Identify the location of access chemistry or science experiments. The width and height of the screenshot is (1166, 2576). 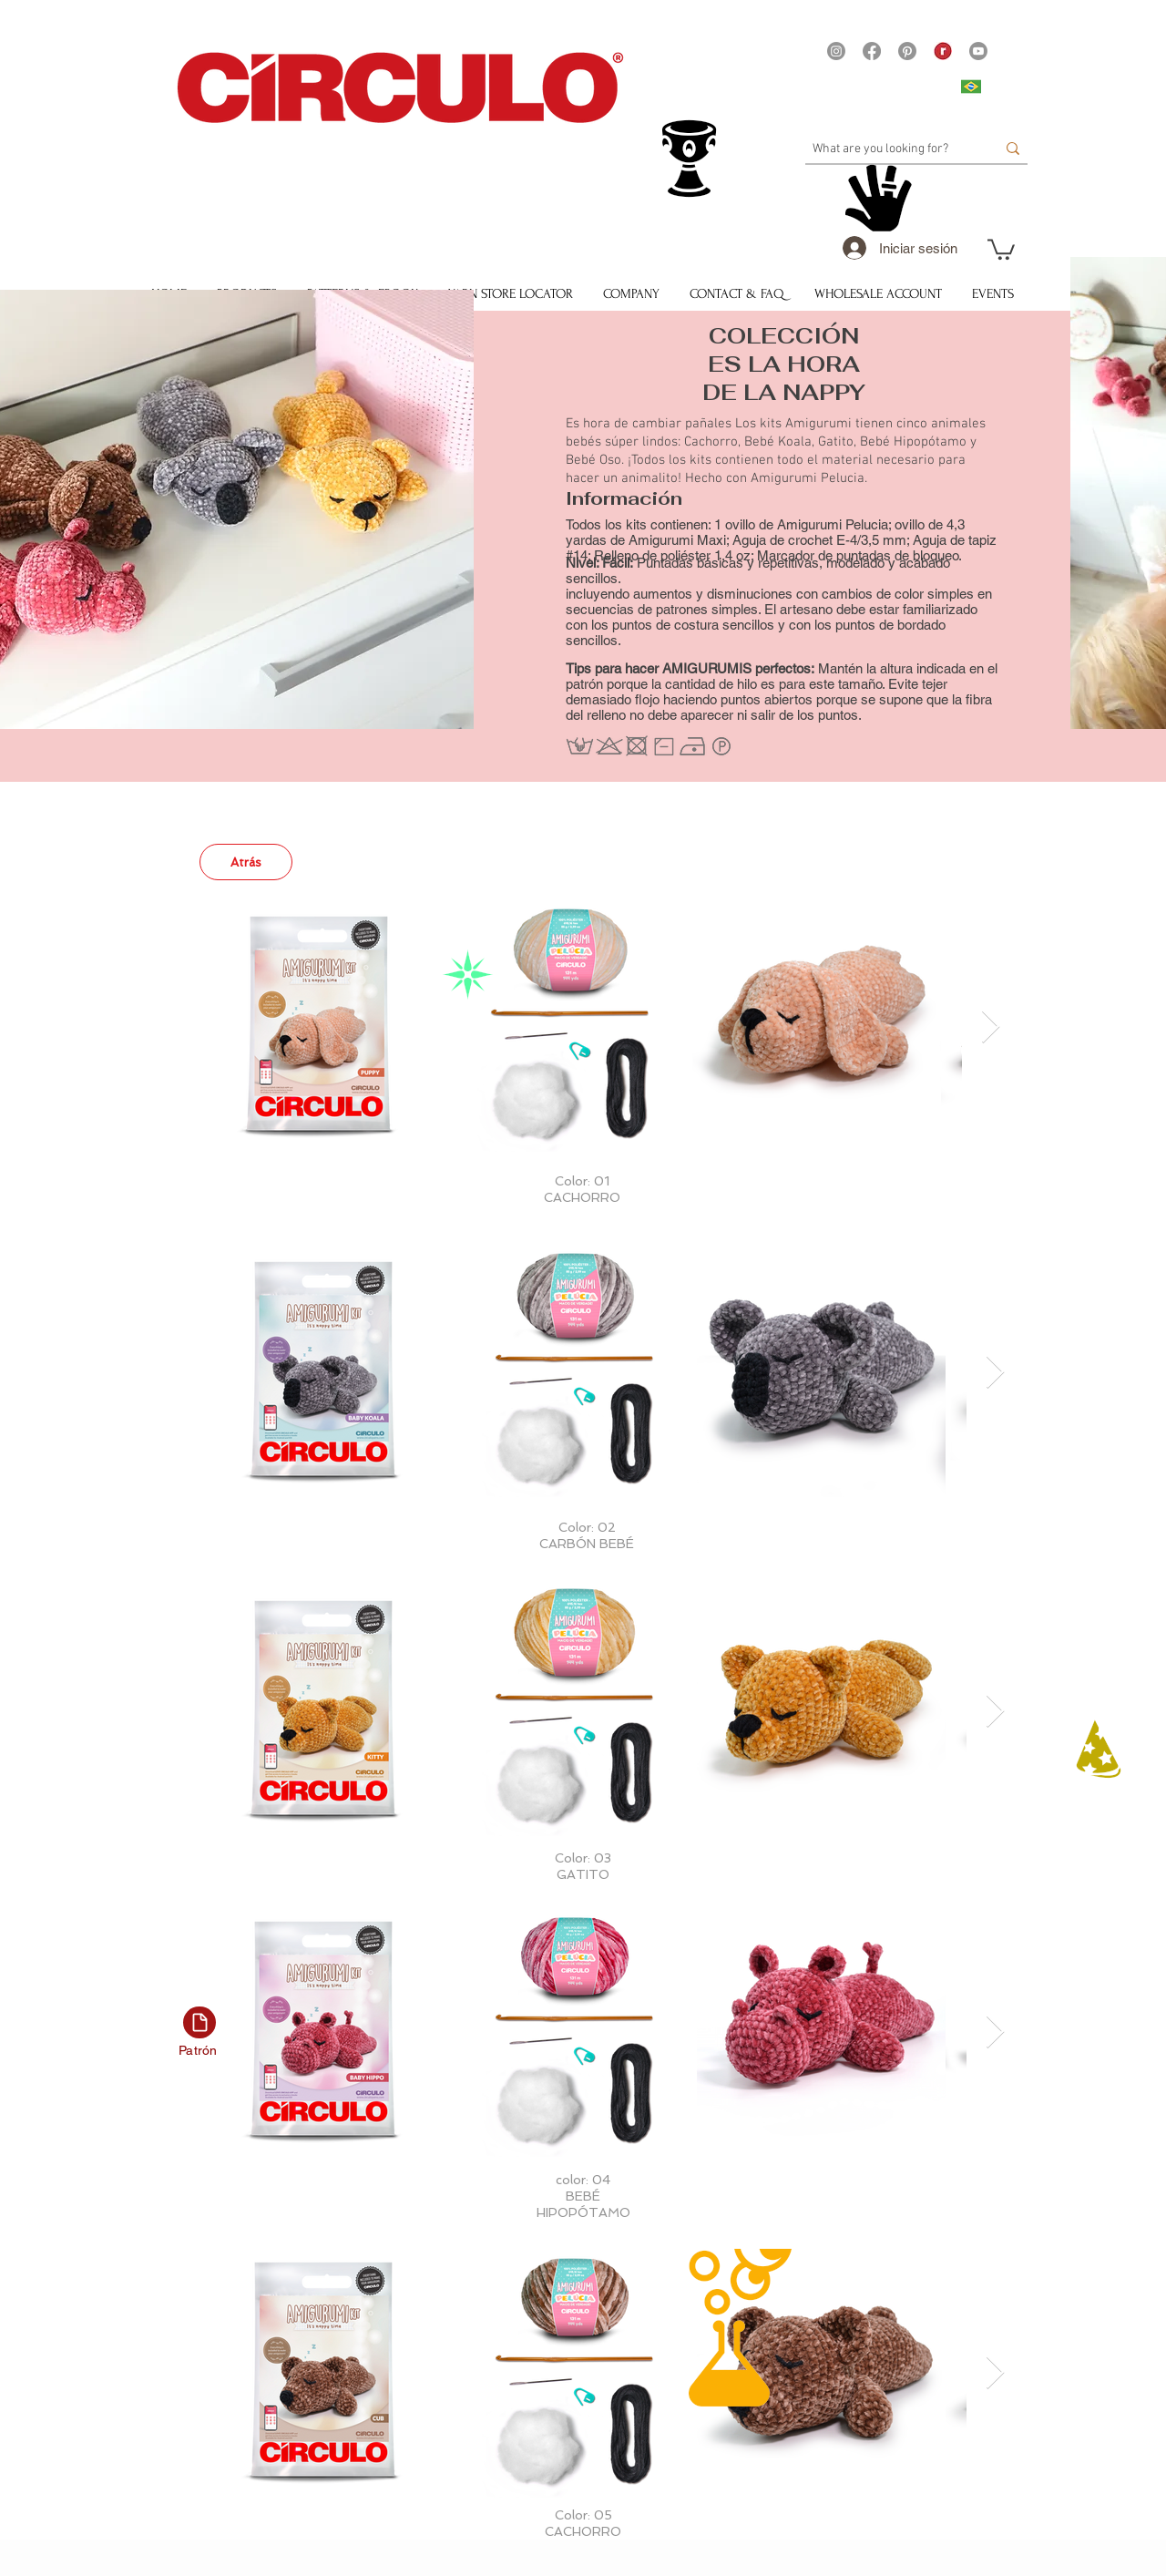
(729, 2326).